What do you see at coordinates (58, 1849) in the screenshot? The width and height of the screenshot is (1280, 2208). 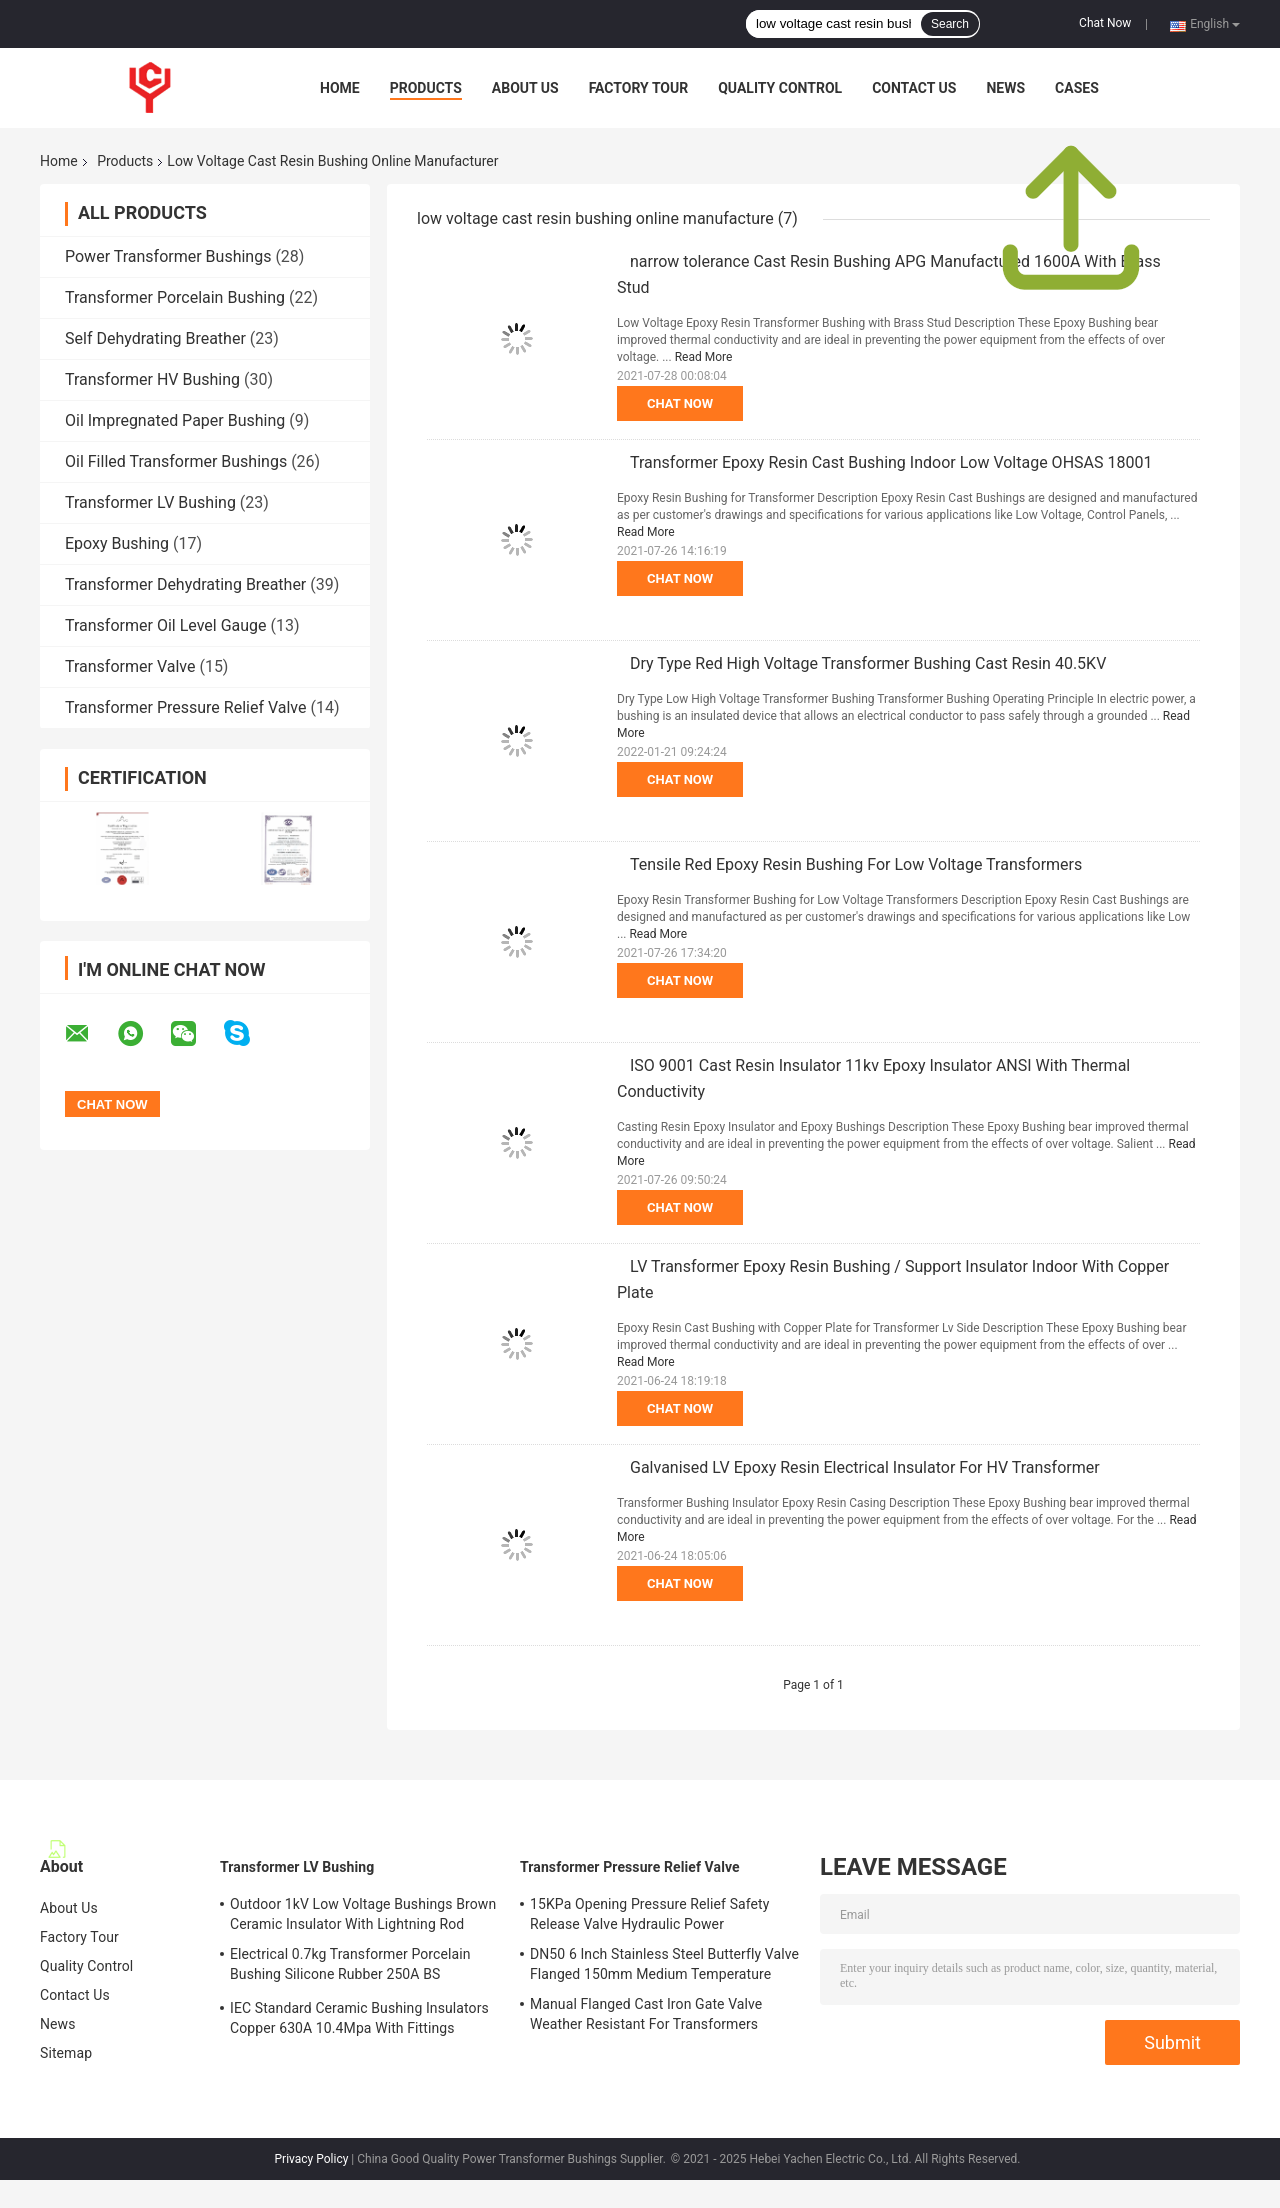 I see `view image file` at bounding box center [58, 1849].